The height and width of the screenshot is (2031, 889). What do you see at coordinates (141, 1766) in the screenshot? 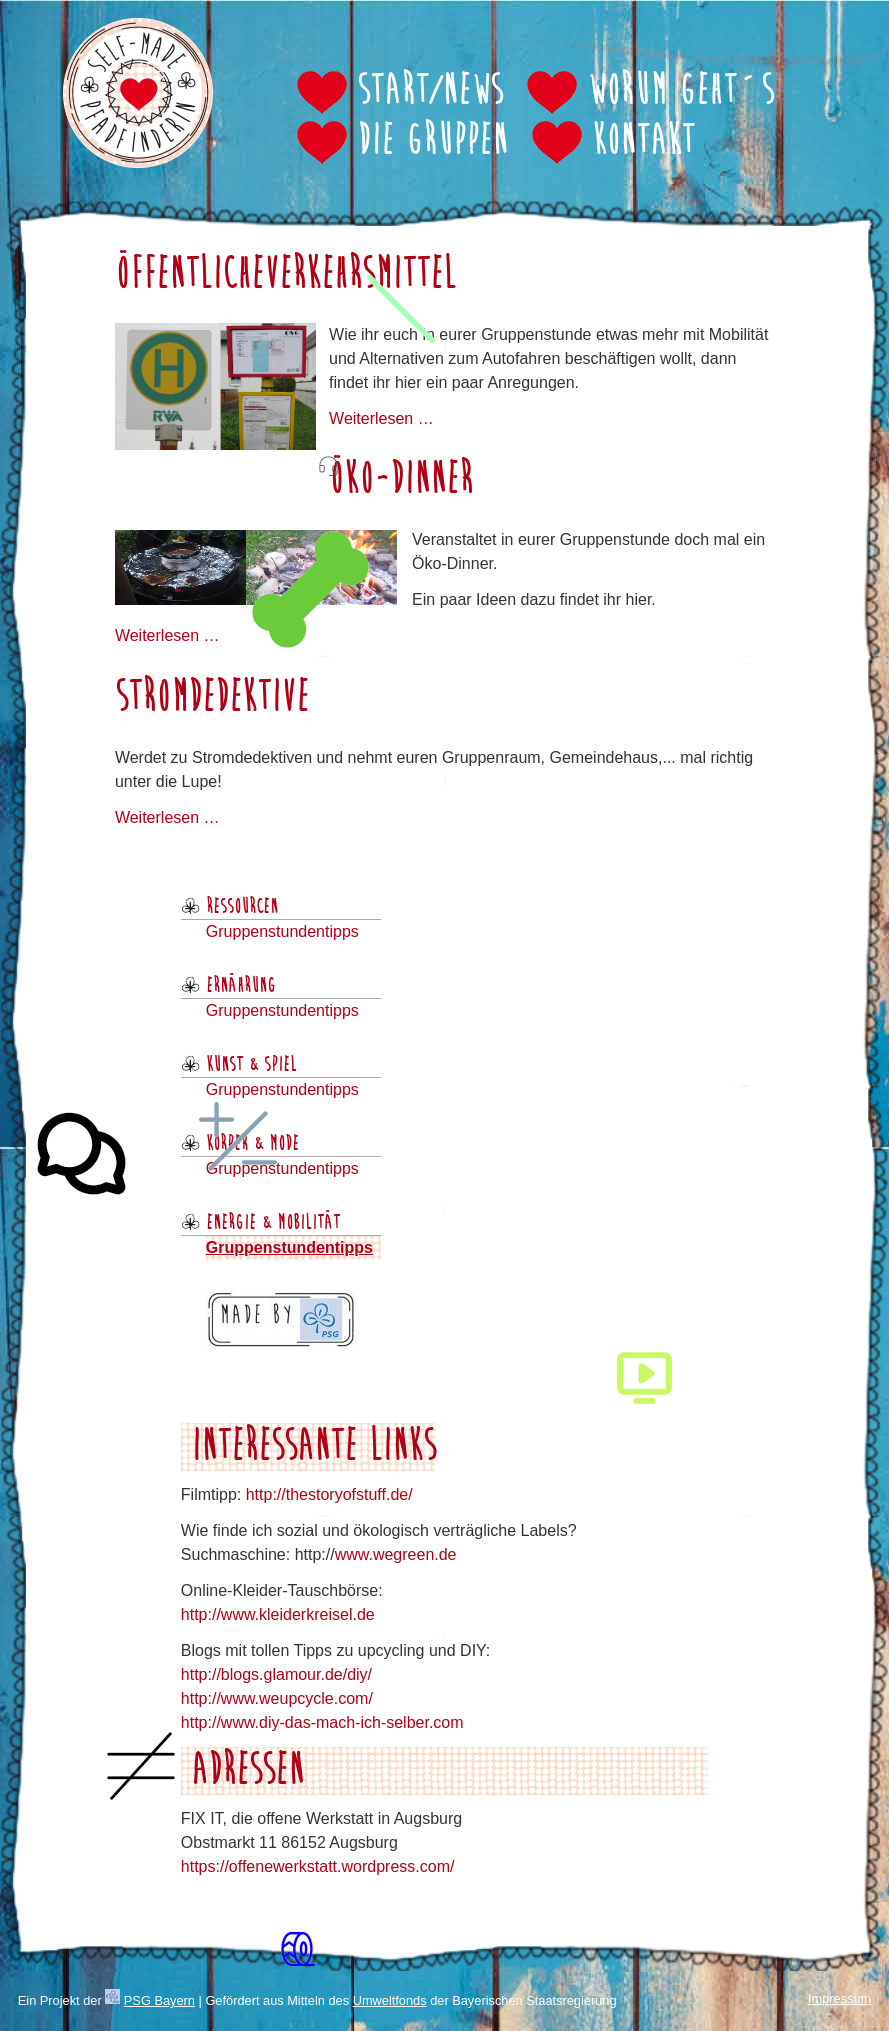
I see `indicates values are not equal or mismatched` at bounding box center [141, 1766].